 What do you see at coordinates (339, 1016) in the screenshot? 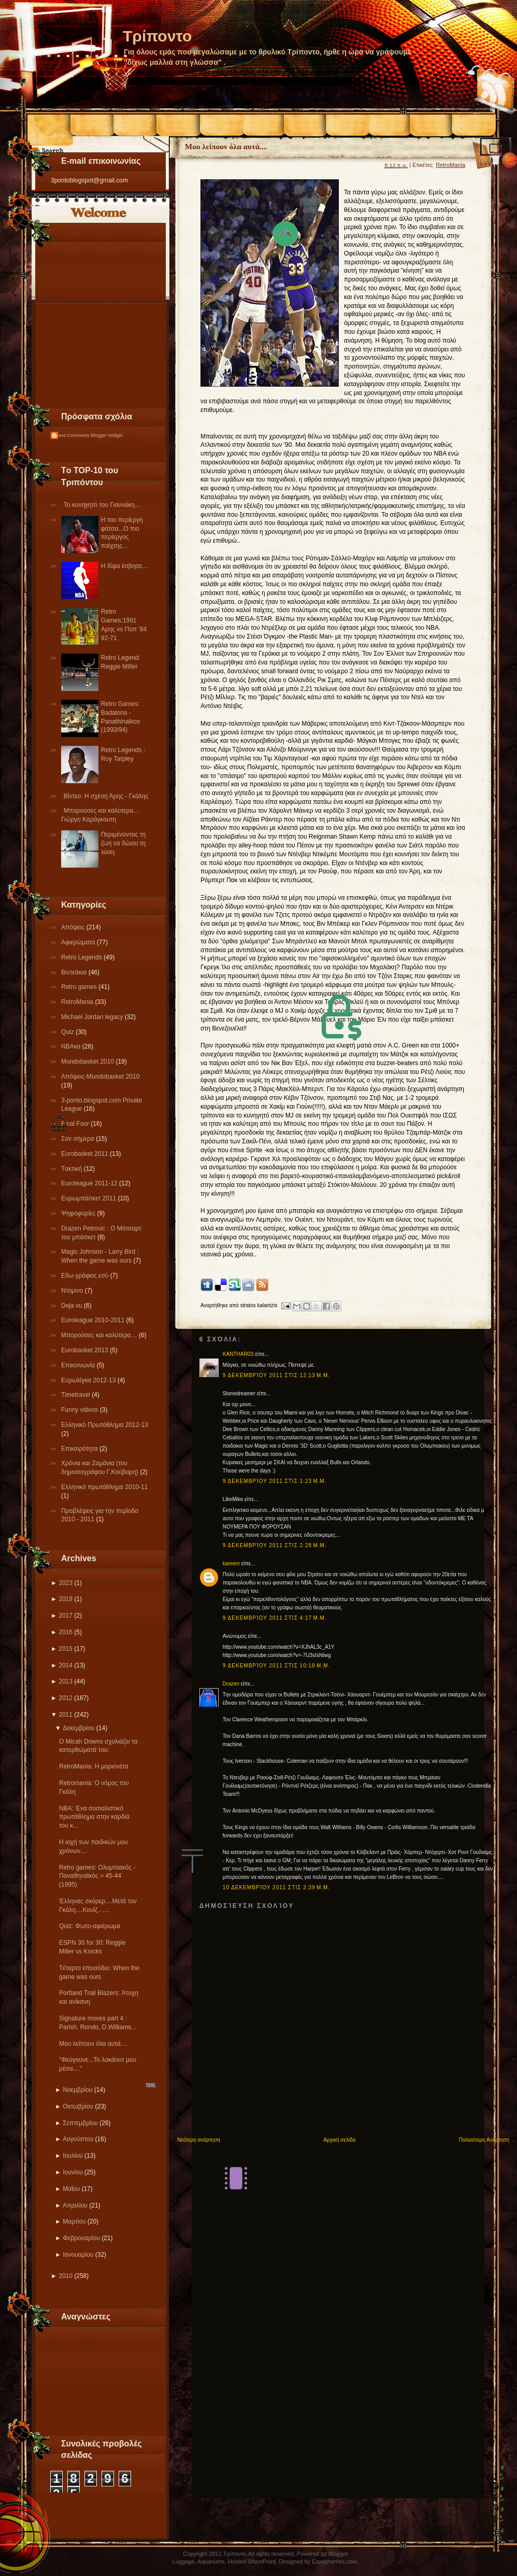
I see `indicates content requires payment to access` at bounding box center [339, 1016].